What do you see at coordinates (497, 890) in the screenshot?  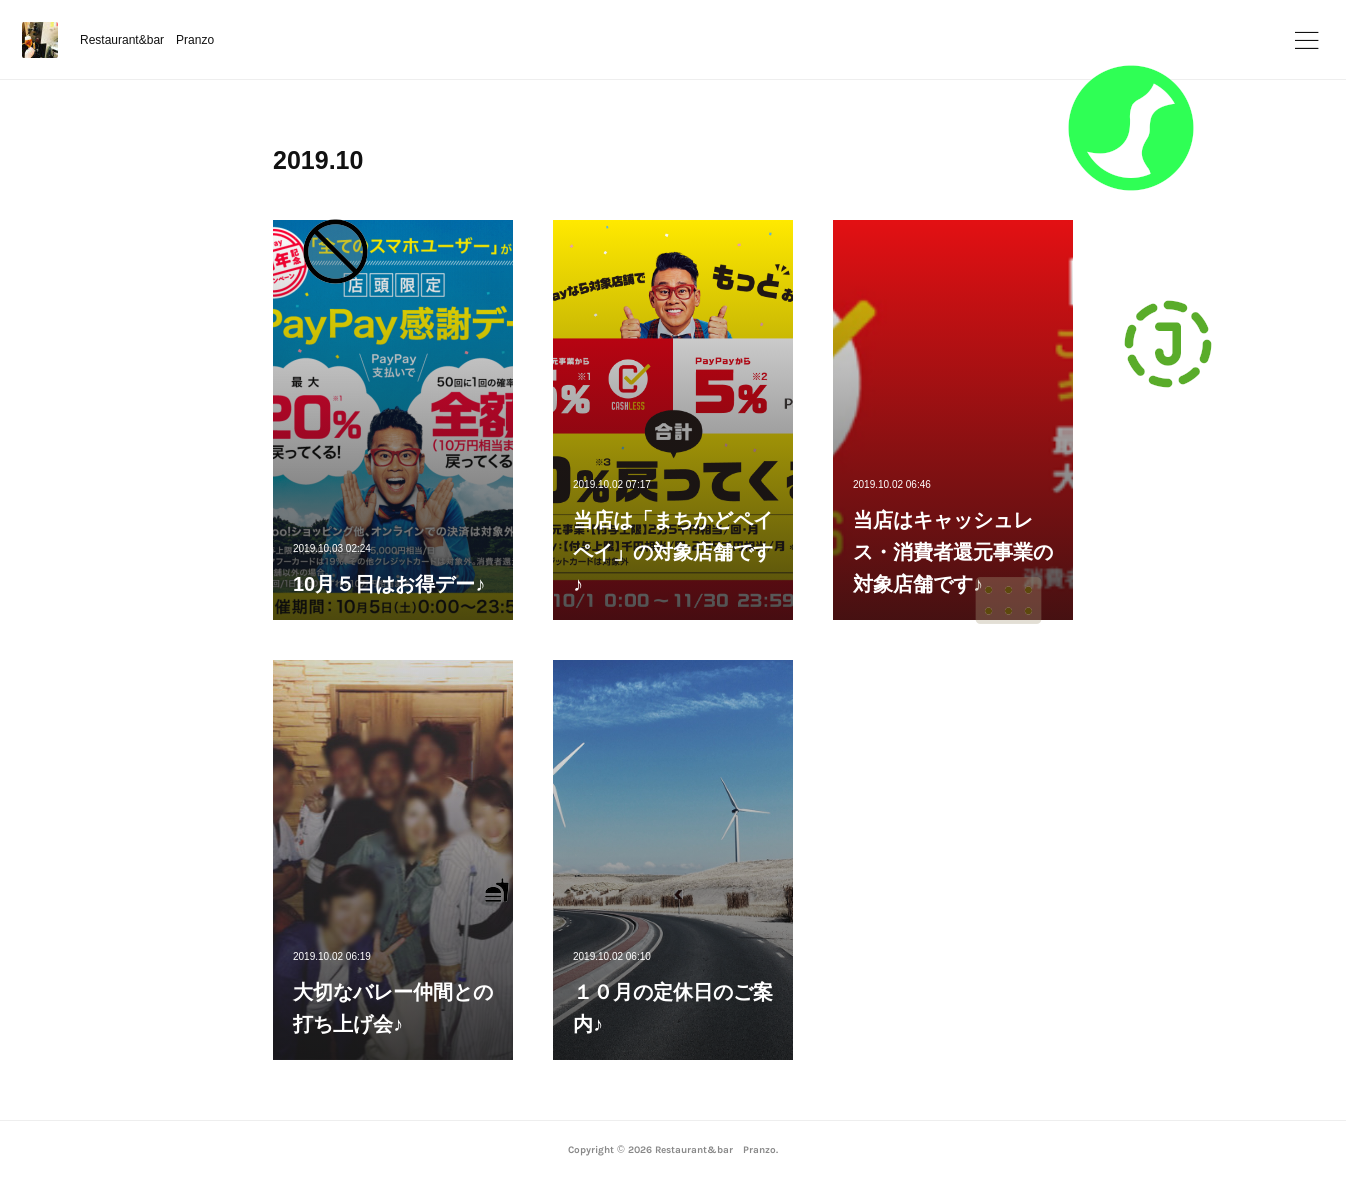 I see `find nearby fast food restaurants` at bounding box center [497, 890].